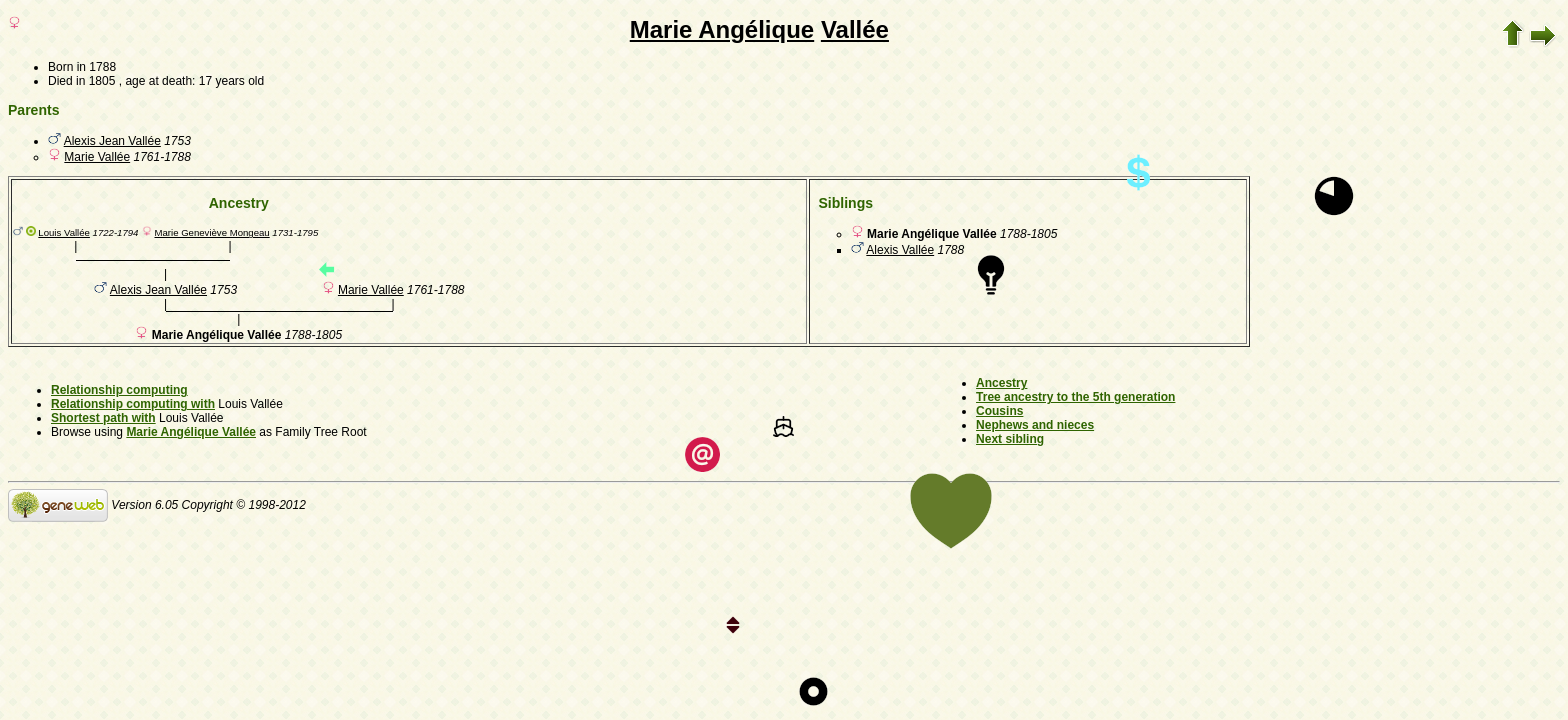 Image resolution: width=1568 pixels, height=720 pixels. What do you see at coordinates (733, 625) in the screenshot?
I see `expand or collapse a dropdown menu` at bounding box center [733, 625].